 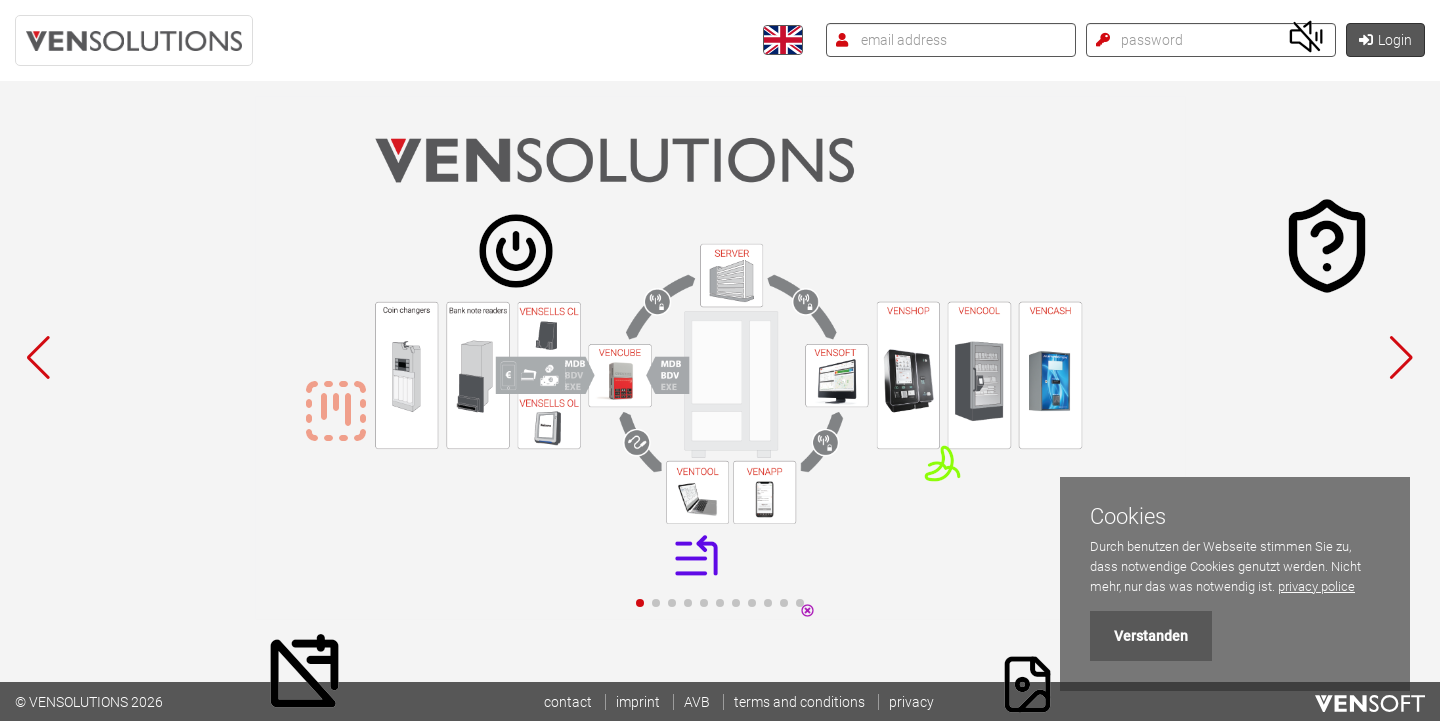 What do you see at coordinates (1305, 36) in the screenshot?
I see `mute audio` at bounding box center [1305, 36].